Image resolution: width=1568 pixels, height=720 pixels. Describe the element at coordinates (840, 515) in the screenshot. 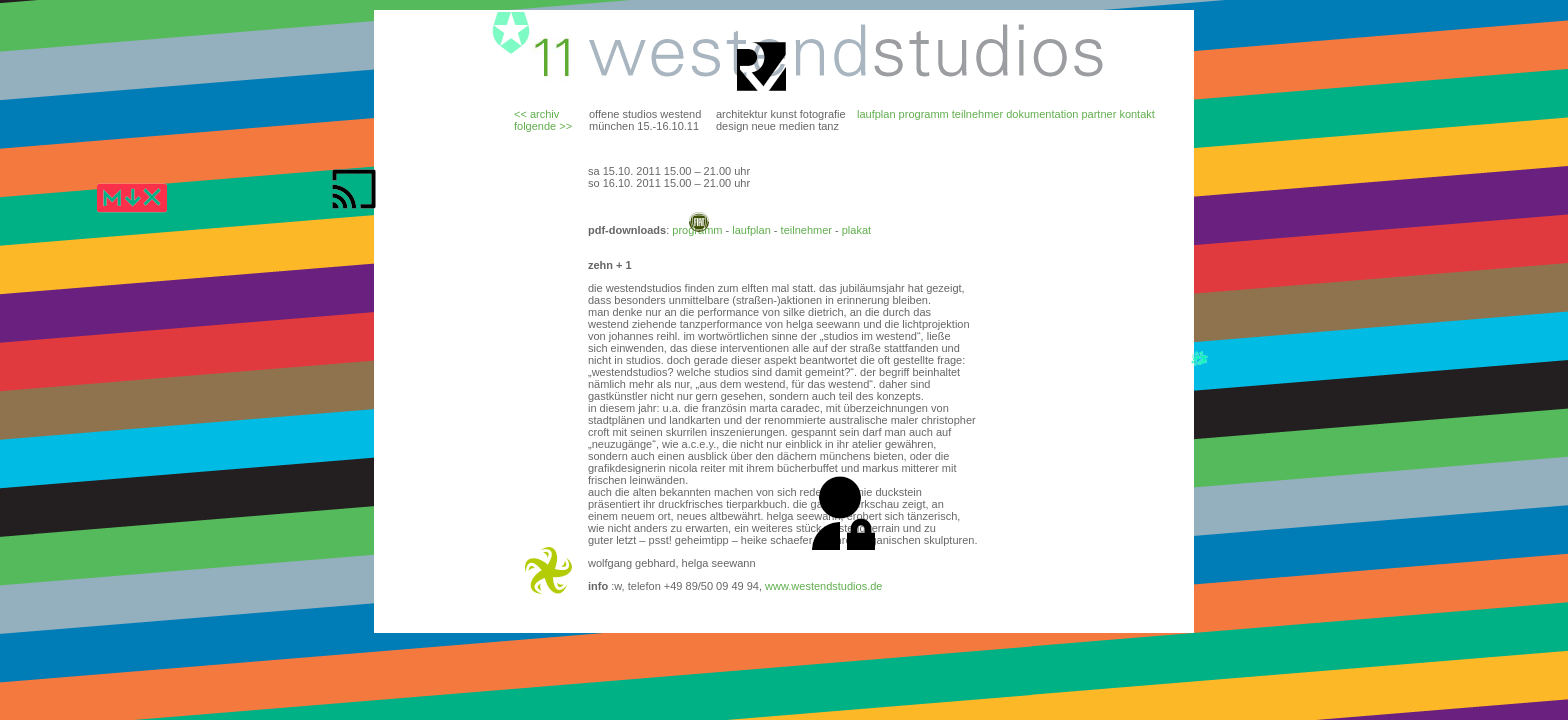

I see `access admin or administrator settings` at that location.